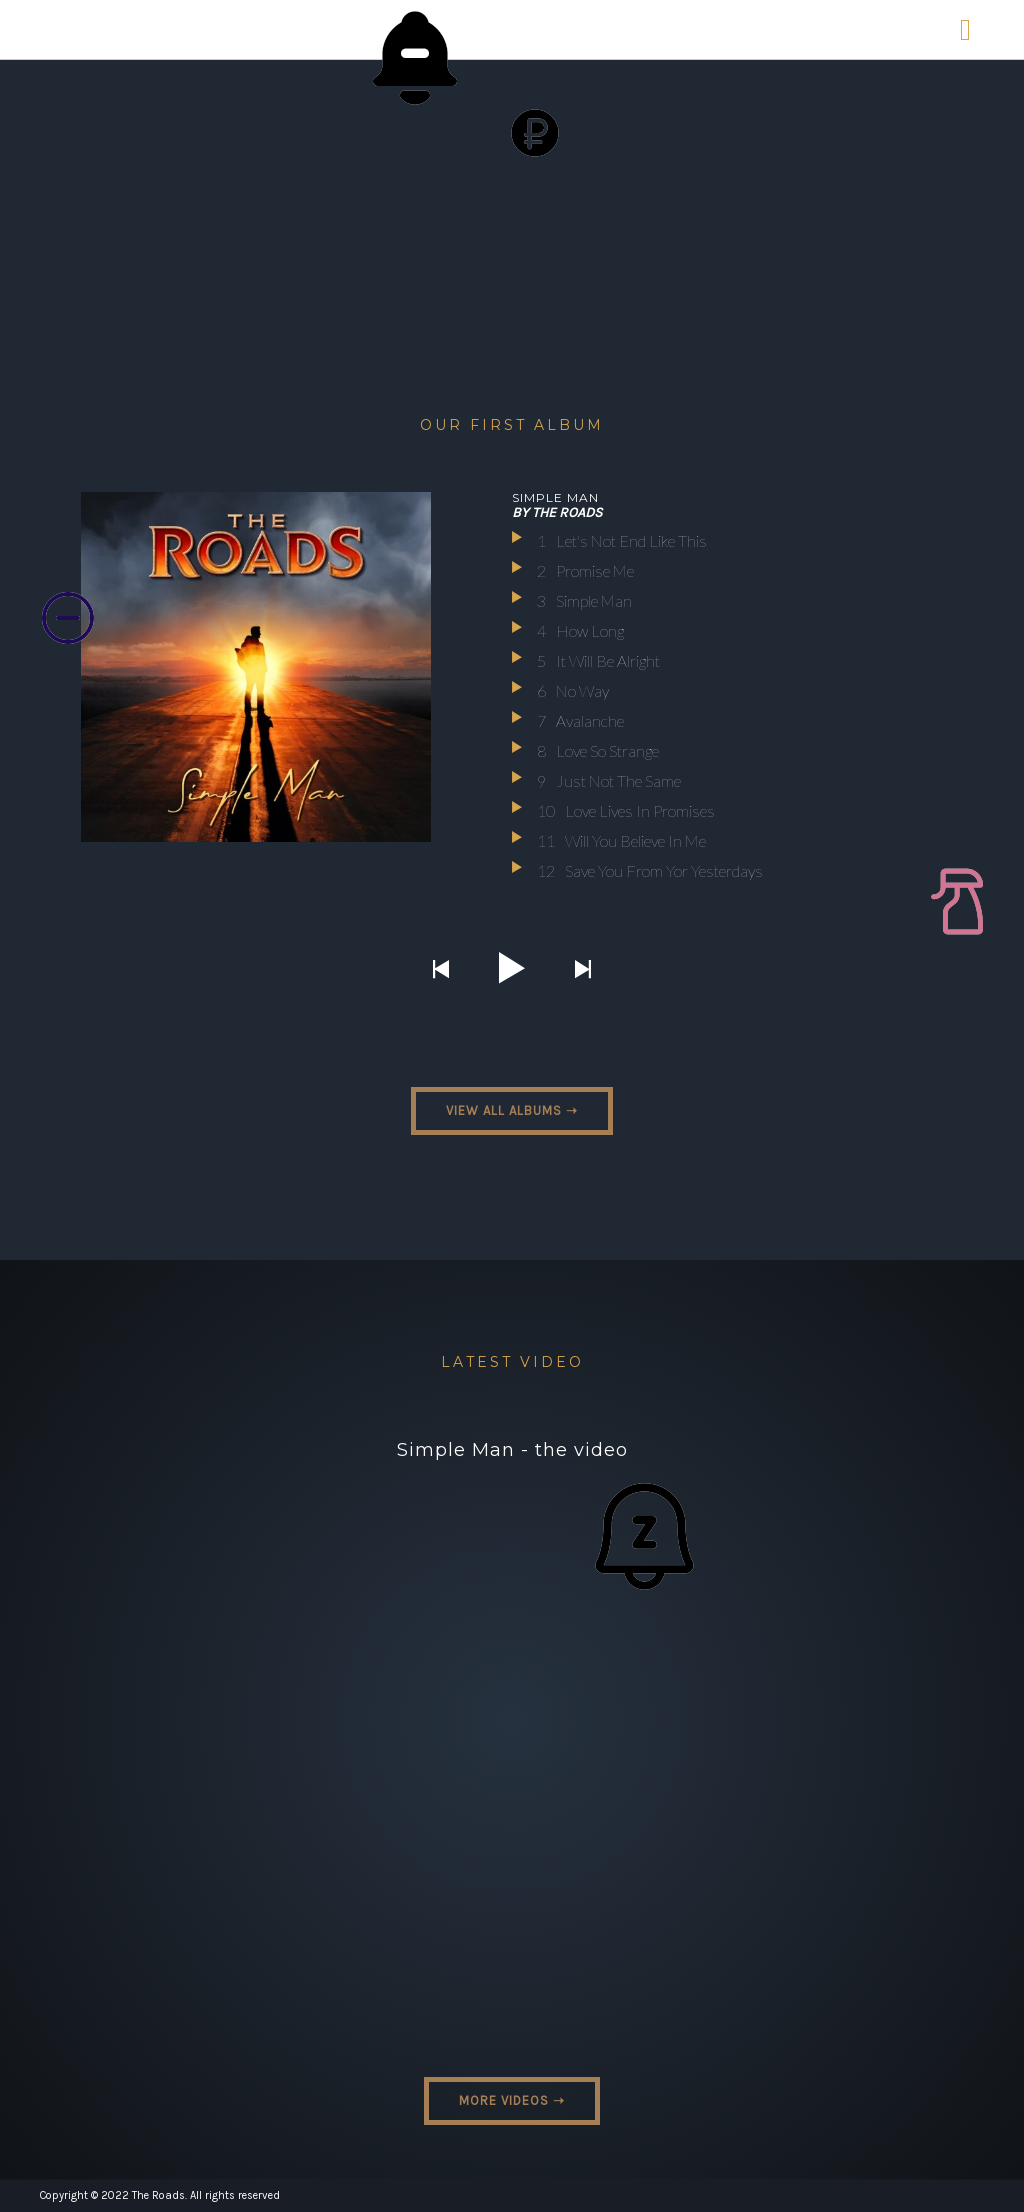 The height and width of the screenshot is (2212, 1024). I want to click on remove an item from a list or cart, so click(68, 618).